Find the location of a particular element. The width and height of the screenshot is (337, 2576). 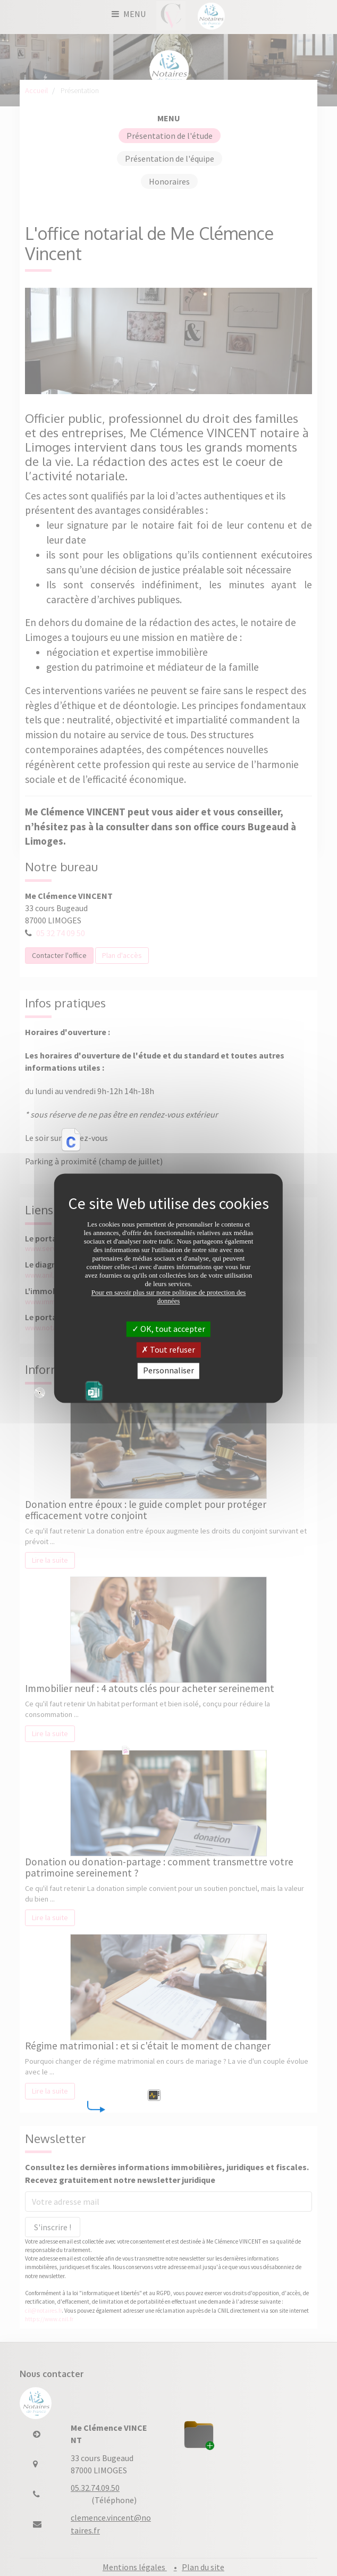

create a new folder is located at coordinates (199, 2435).